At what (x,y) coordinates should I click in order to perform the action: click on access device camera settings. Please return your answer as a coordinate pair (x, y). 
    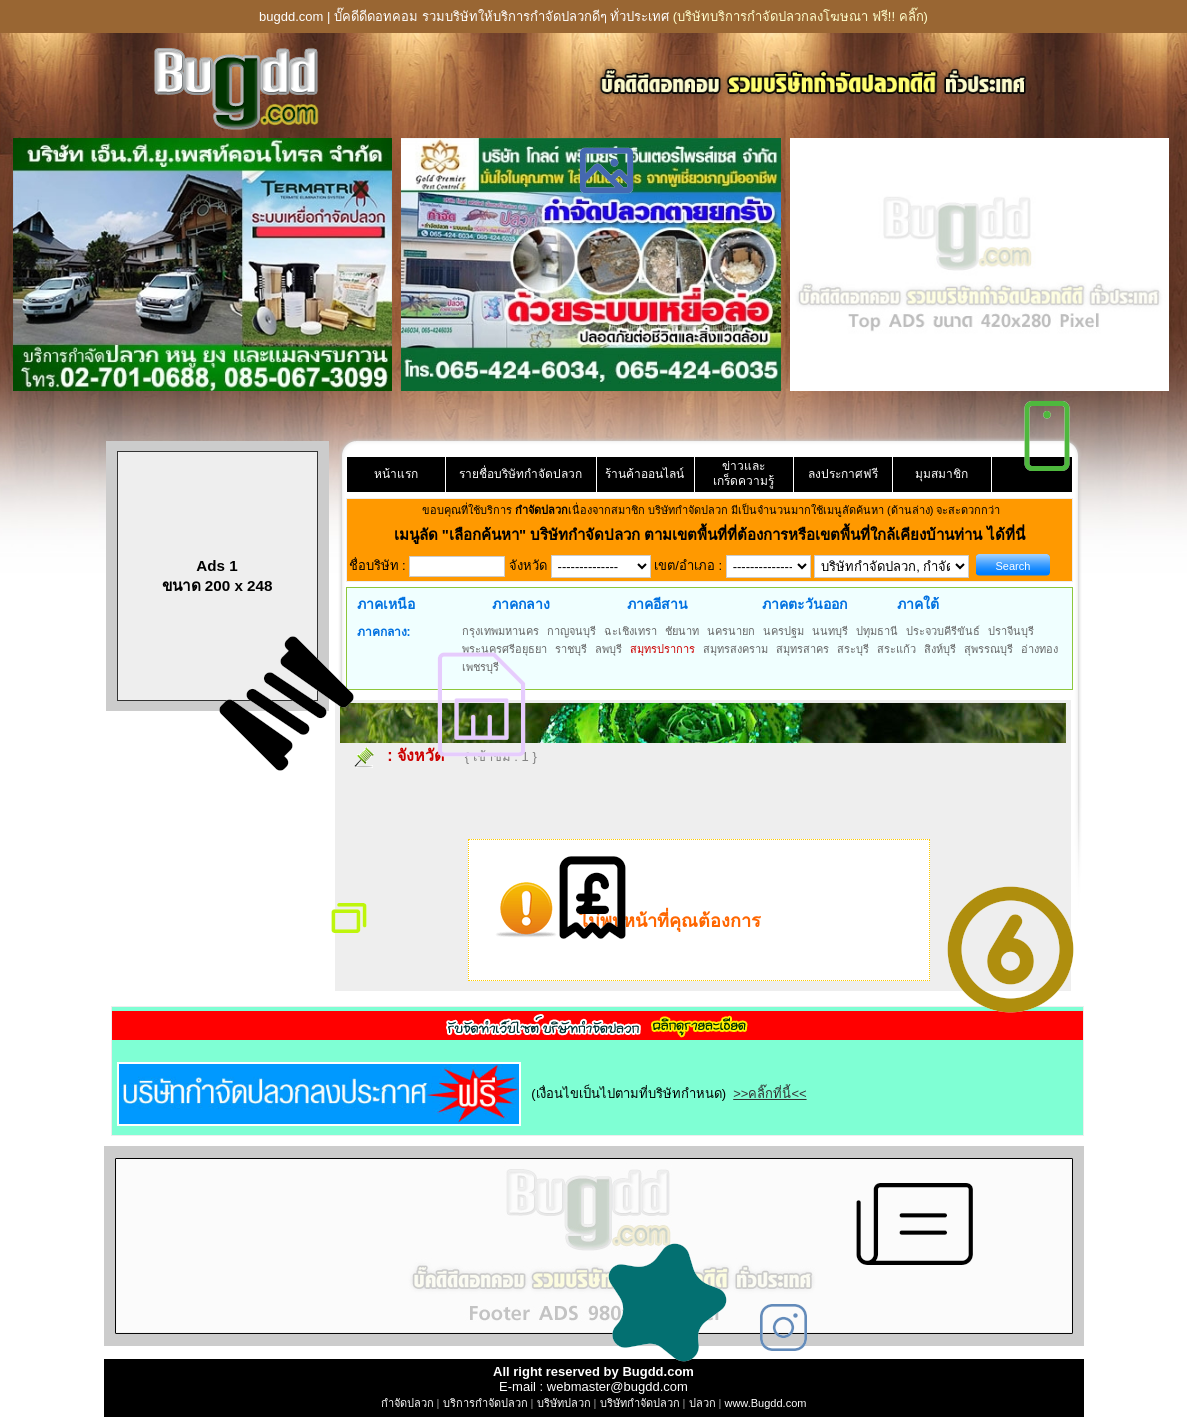
    Looking at the image, I should click on (1047, 436).